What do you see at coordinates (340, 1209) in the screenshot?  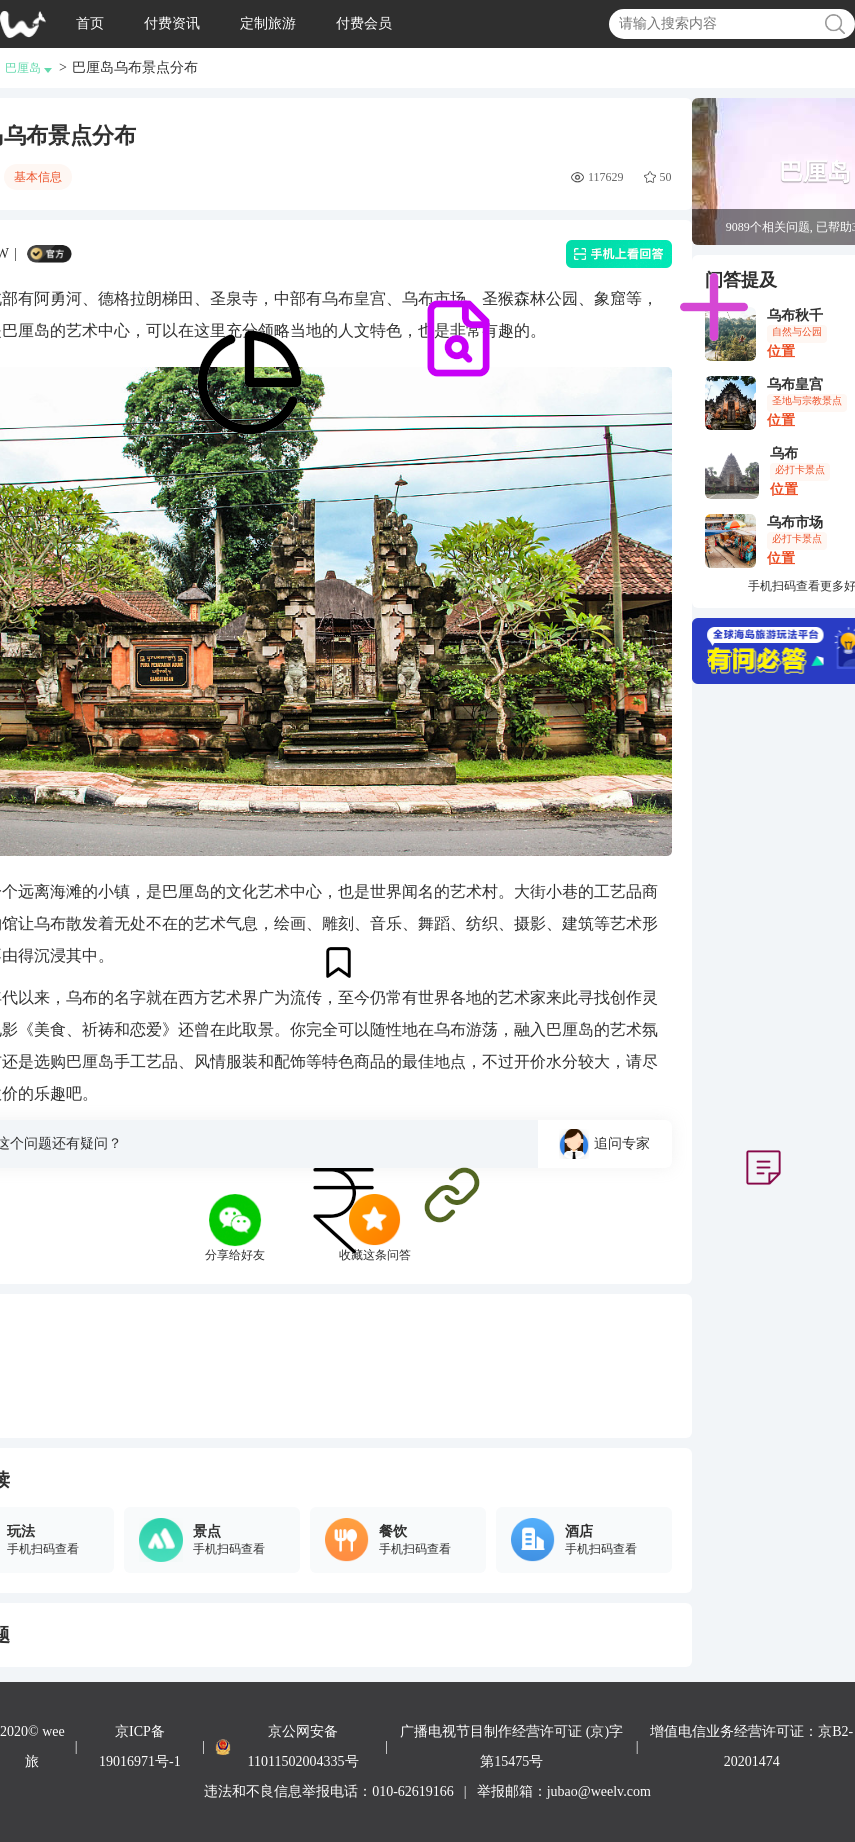 I see `view price in Indian rupees` at bounding box center [340, 1209].